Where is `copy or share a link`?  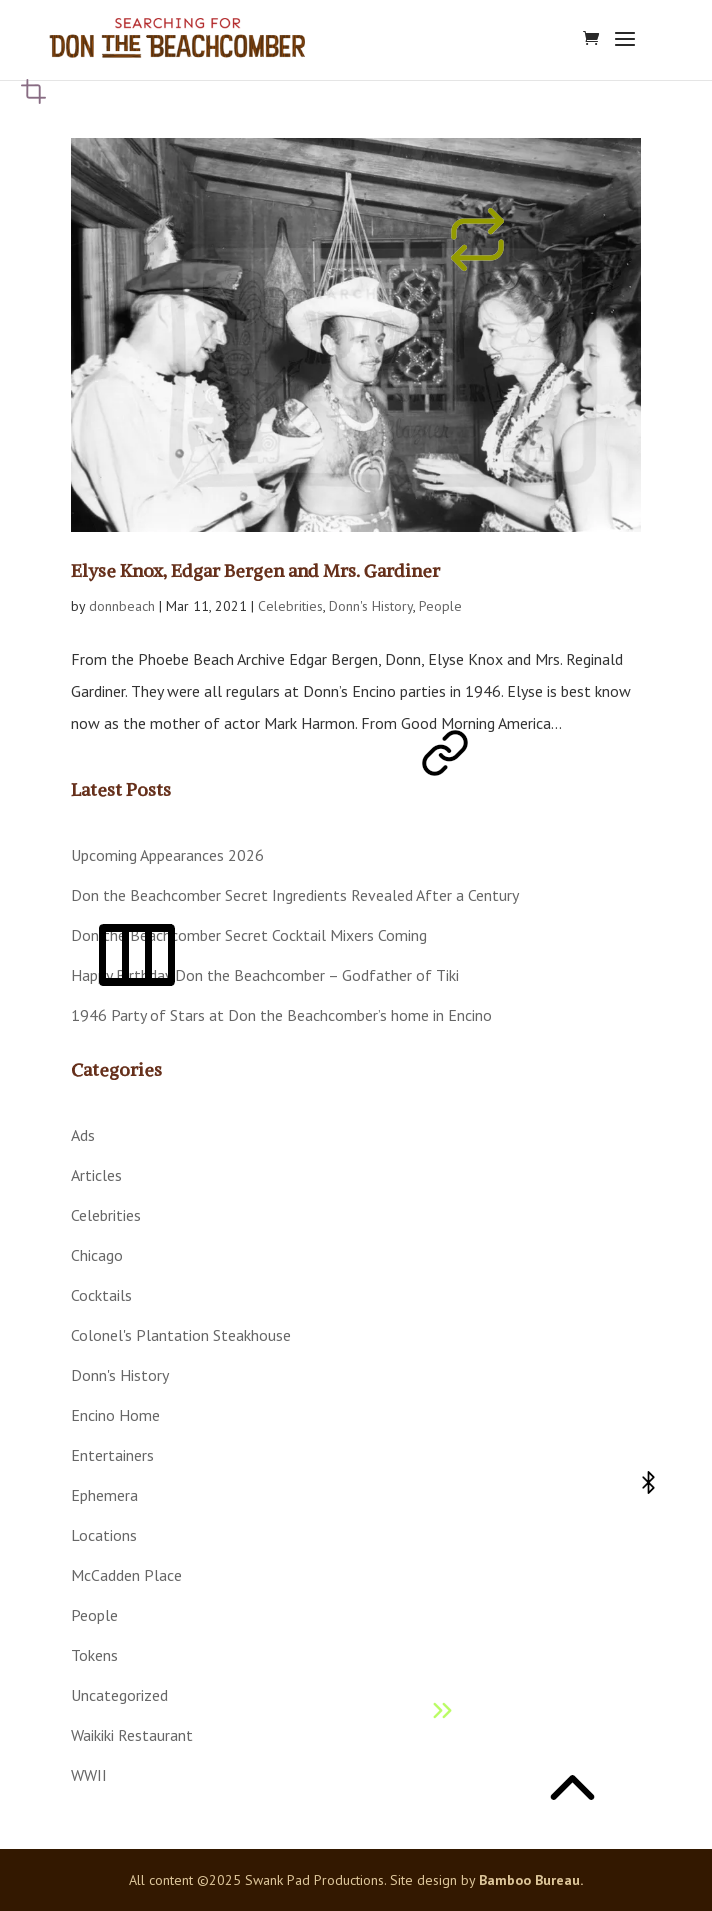 copy or share a link is located at coordinates (445, 753).